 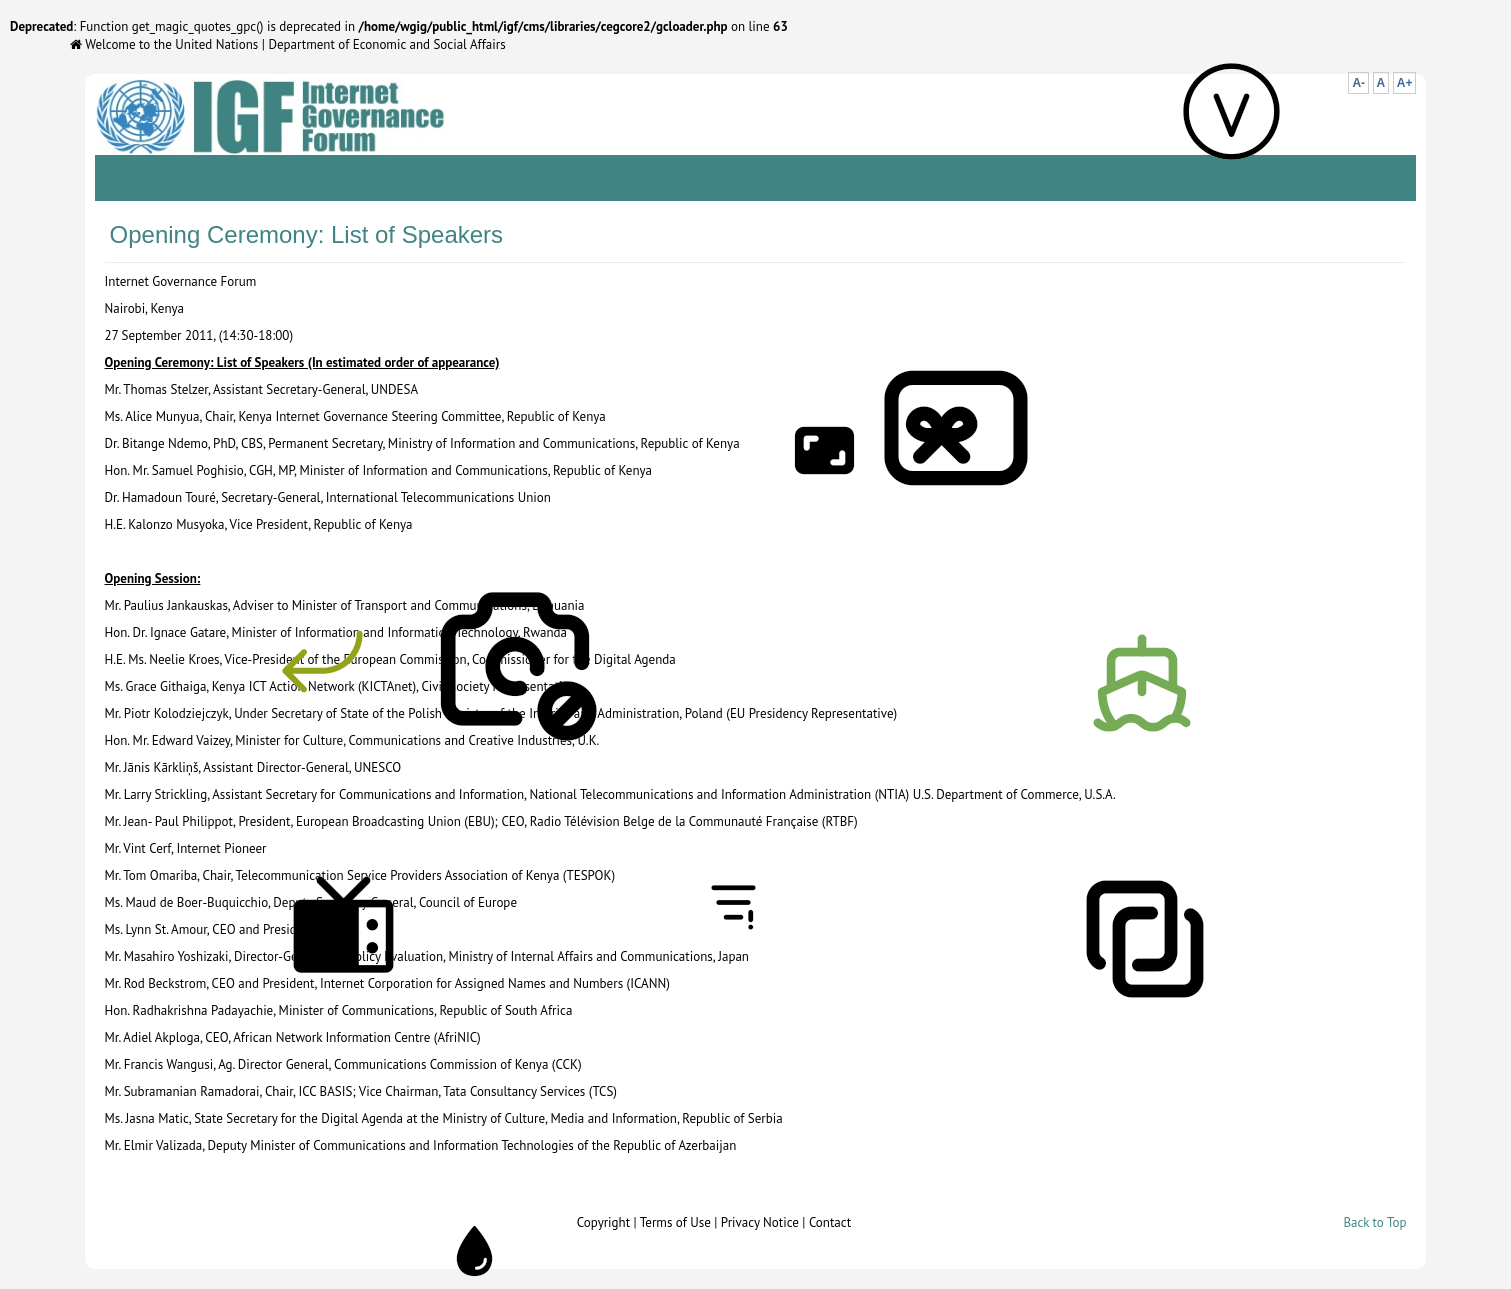 I want to click on access shipping or delivery options, so click(x=1142, y=683).